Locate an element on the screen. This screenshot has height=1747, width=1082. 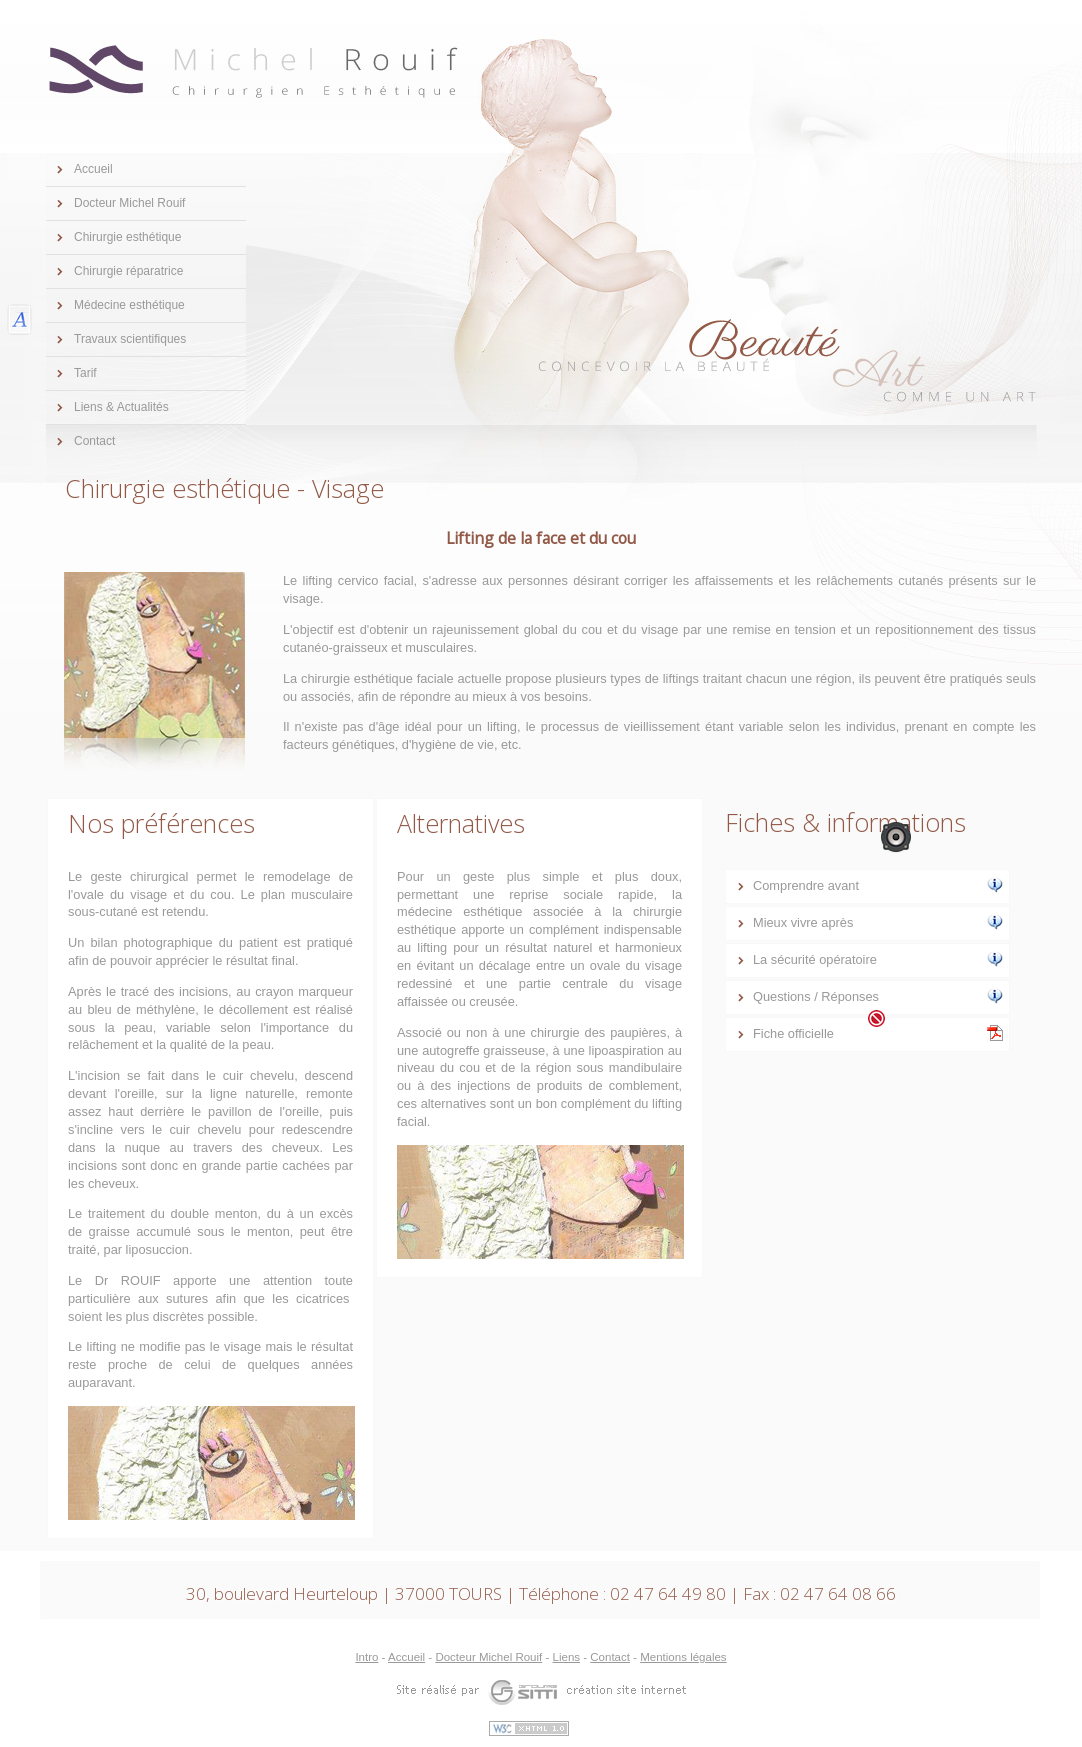
delete selected email message is located at coordinates (876, 1018).